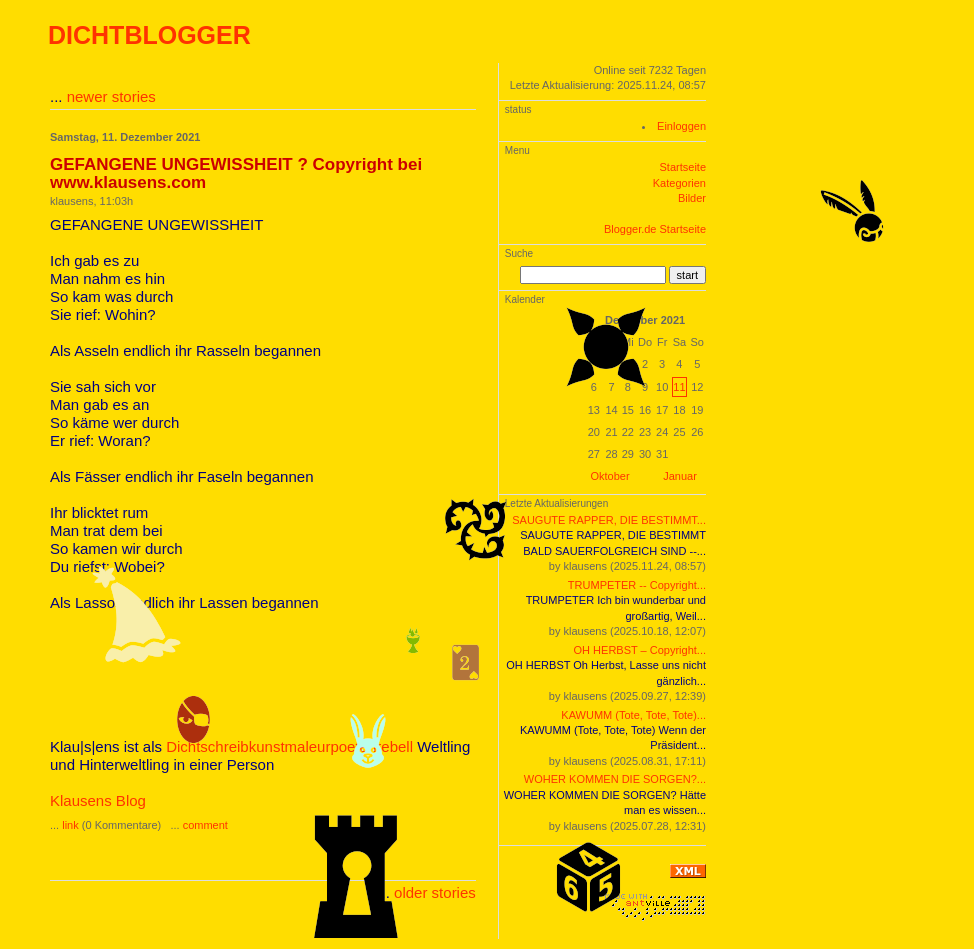 Image resolution: width=974 pixels, height=949 pixels. What do you see at coordinates (368, 741) in the screenshot?
I see `indicates rabbit or bunny-related content` at bounding box center [368, 741].